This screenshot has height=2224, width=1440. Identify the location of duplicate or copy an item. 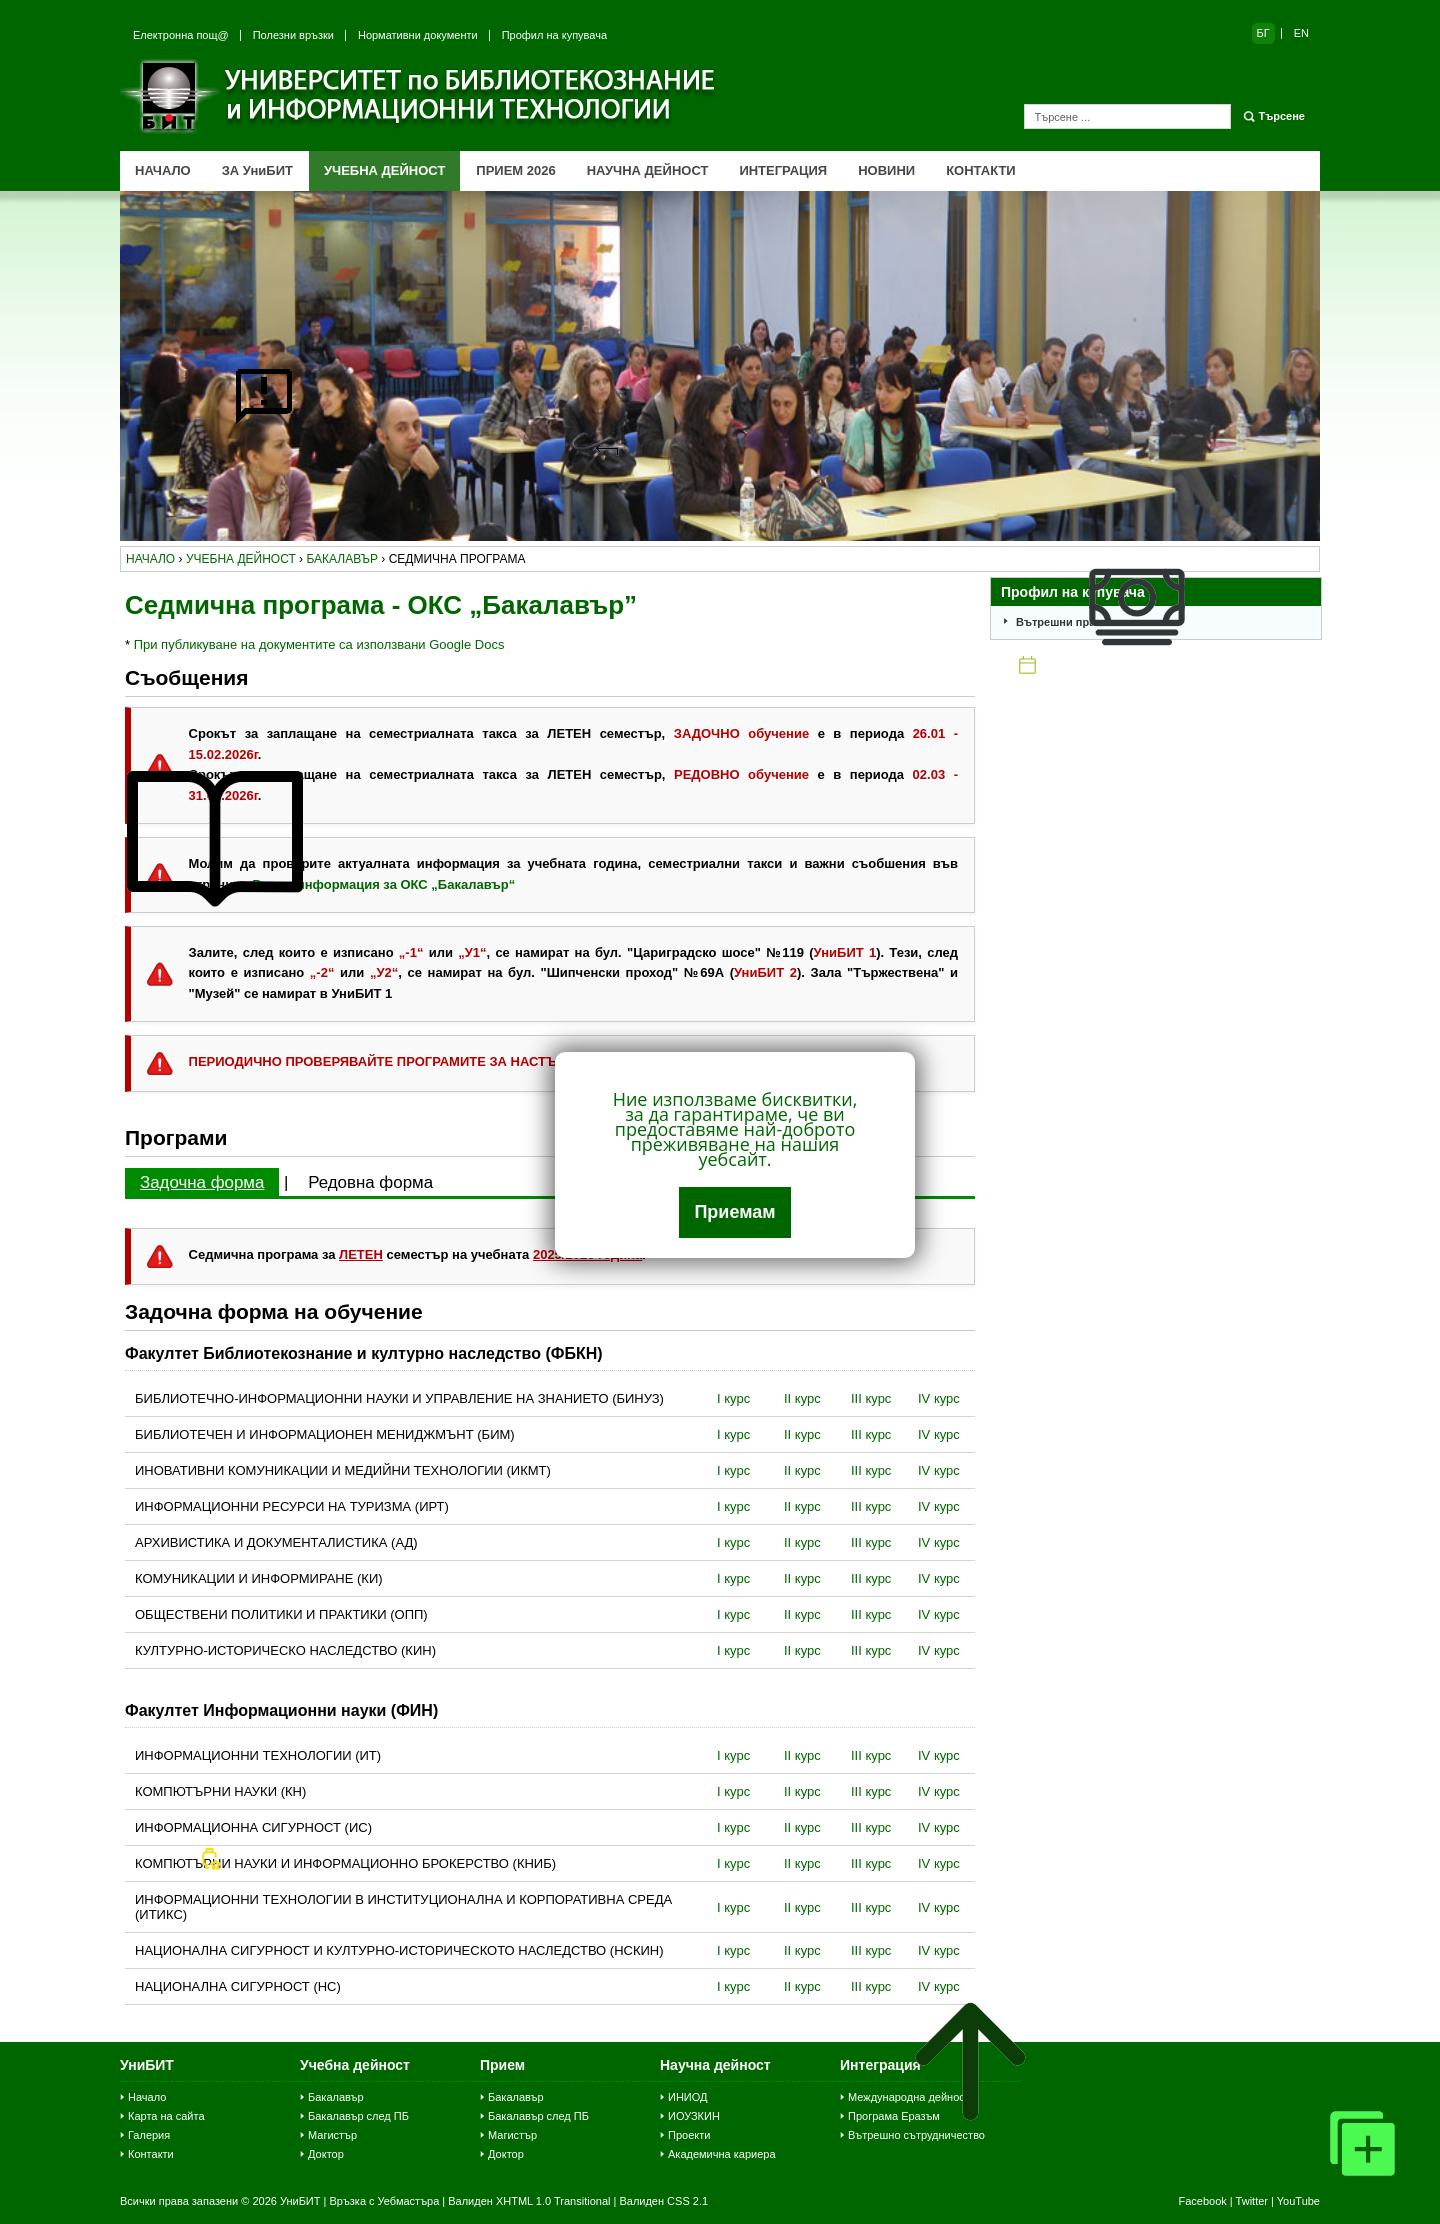
(1362, 2143).